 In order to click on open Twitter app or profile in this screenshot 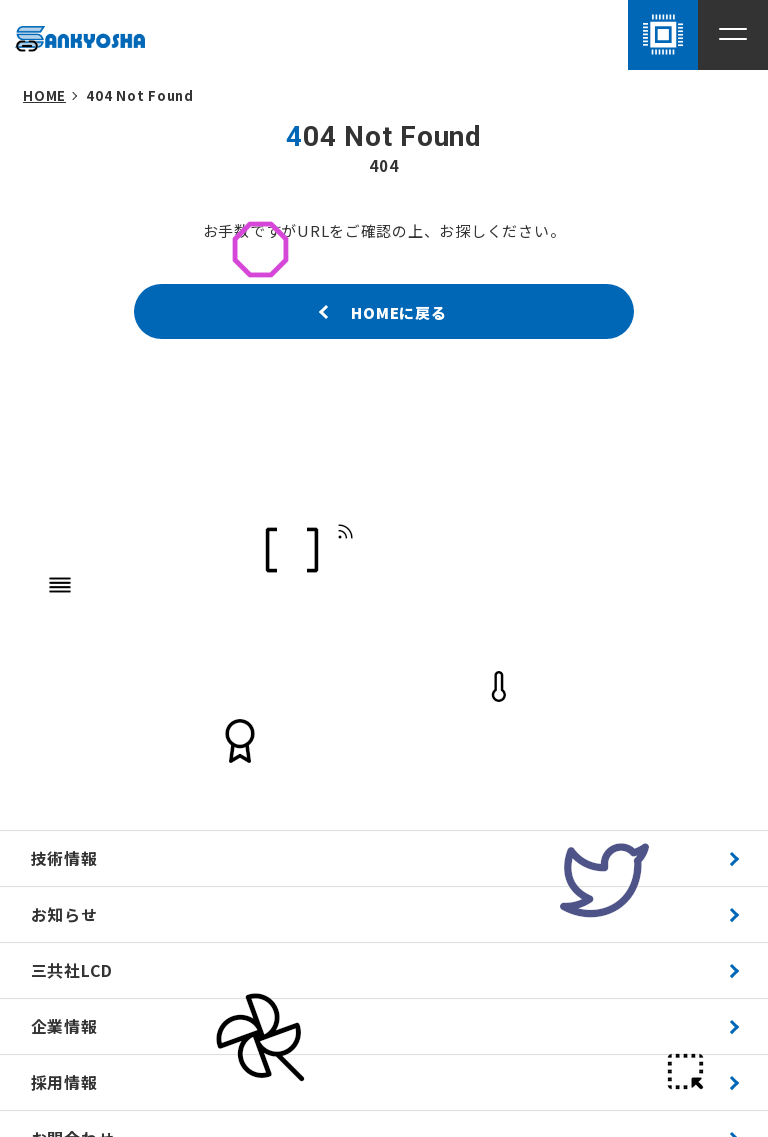, I will do `click(604, 880)`.